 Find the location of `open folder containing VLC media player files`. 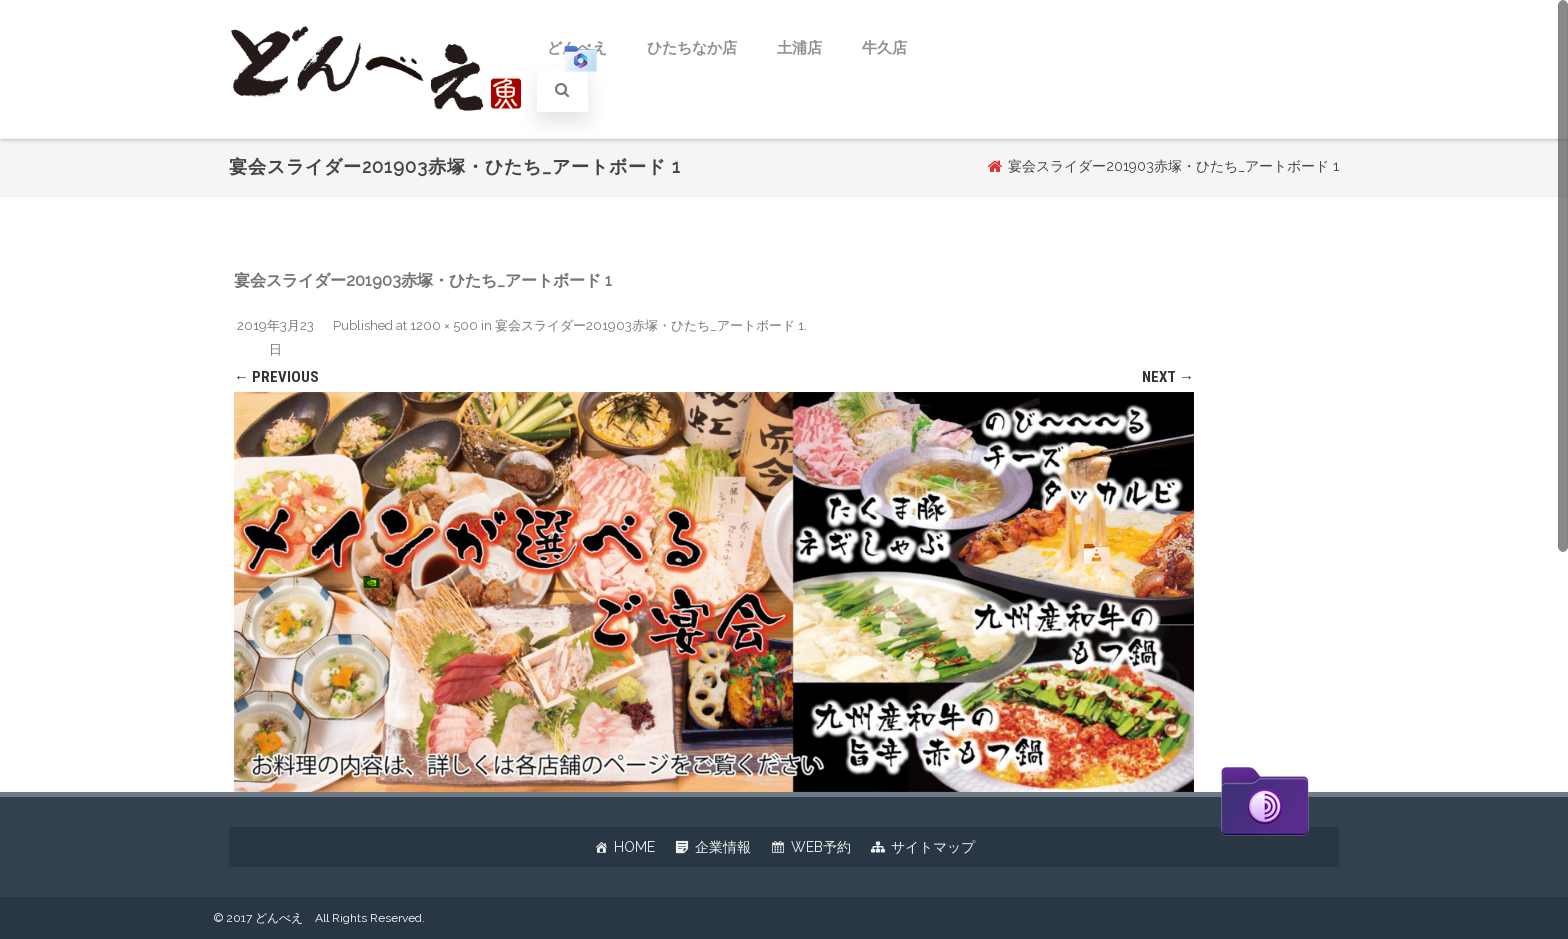

open folder containing VLC media player files is located at coordinates (1096, 554).